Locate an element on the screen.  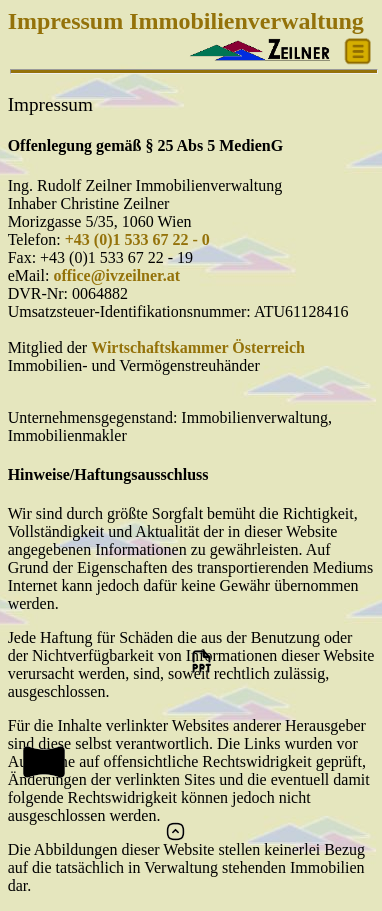
expand content or show more options is located at coordinates (175, 831).